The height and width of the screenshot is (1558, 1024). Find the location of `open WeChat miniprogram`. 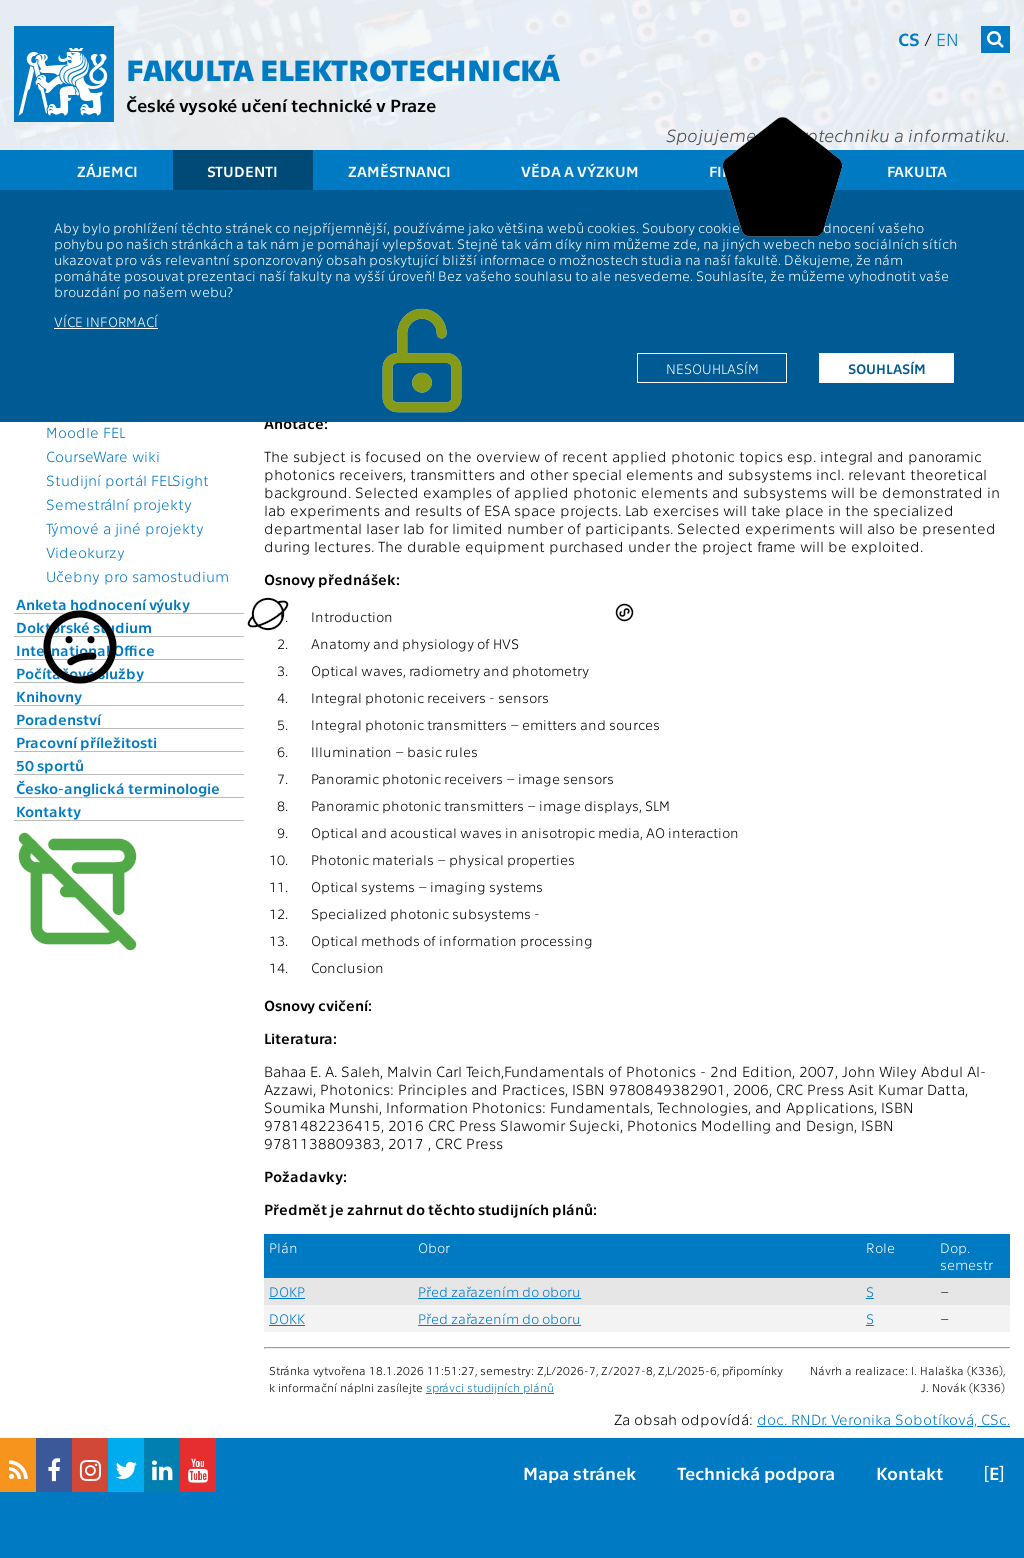

open WeChat miniprogram is located at coordinates (624, 612).